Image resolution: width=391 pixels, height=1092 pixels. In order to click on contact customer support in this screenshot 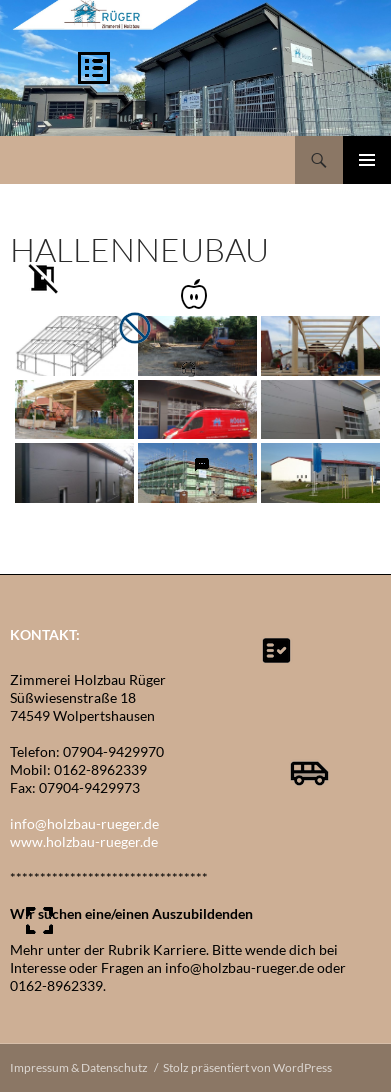, I will do `click(188, 368)`.